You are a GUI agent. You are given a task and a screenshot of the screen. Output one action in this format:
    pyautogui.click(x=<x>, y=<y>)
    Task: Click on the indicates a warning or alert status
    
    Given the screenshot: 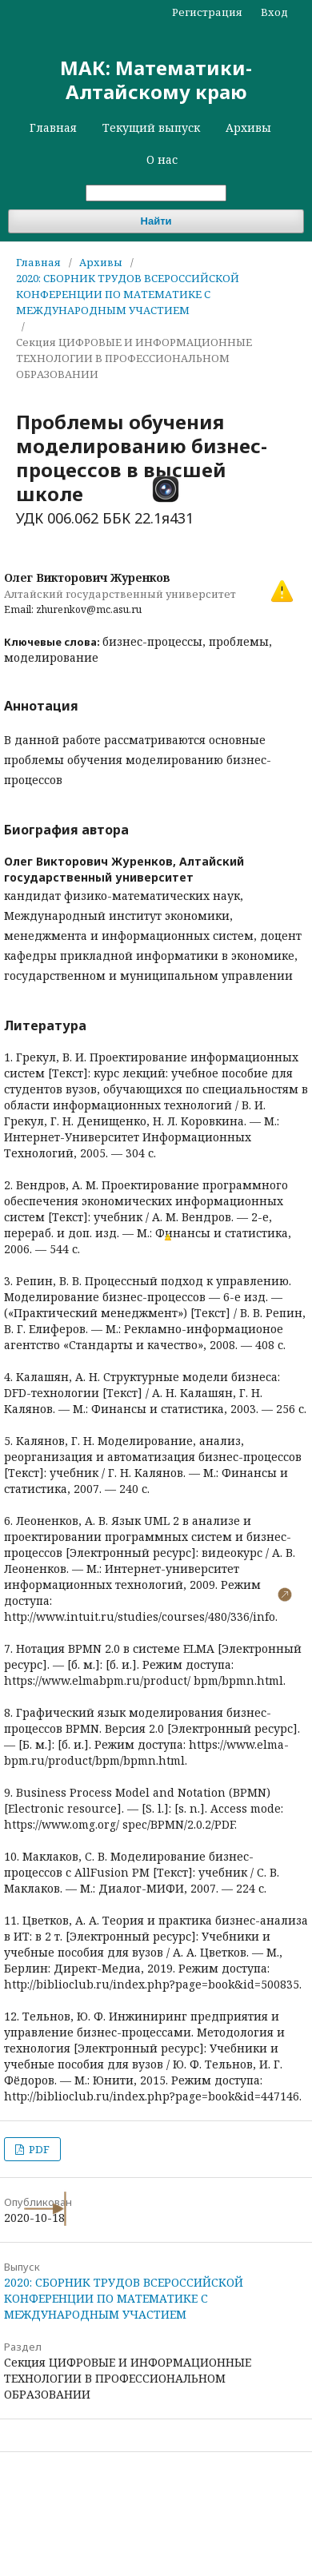 What is the action you would take?
    pyautogui.click(x=282, y=591)
    